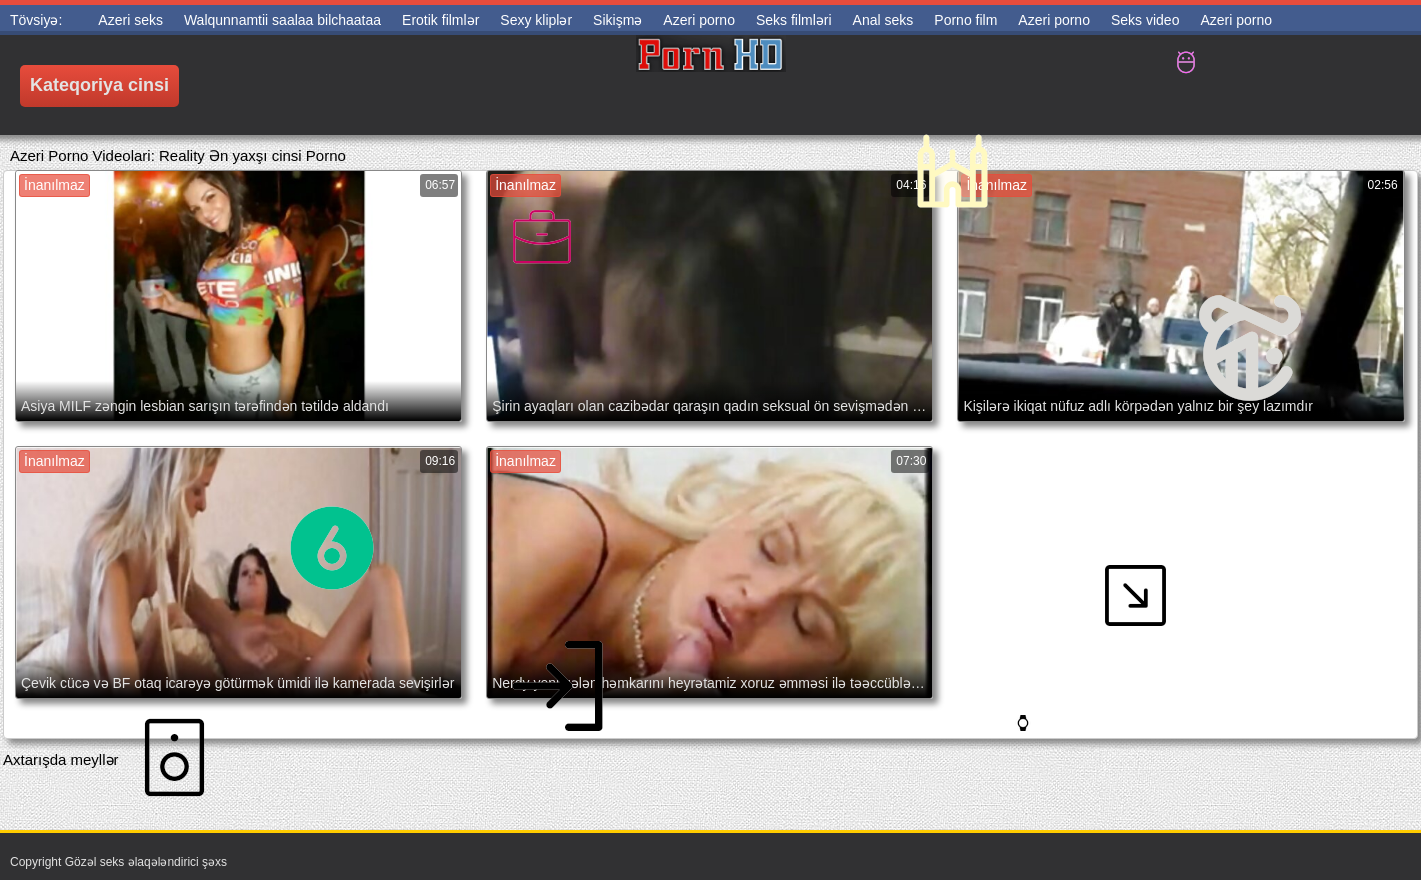 The image size is (1421, 880). What do you see at coordinates (565, 686) in the screenshot?
I see `sign in to your account` at bounding box center [565, 686].